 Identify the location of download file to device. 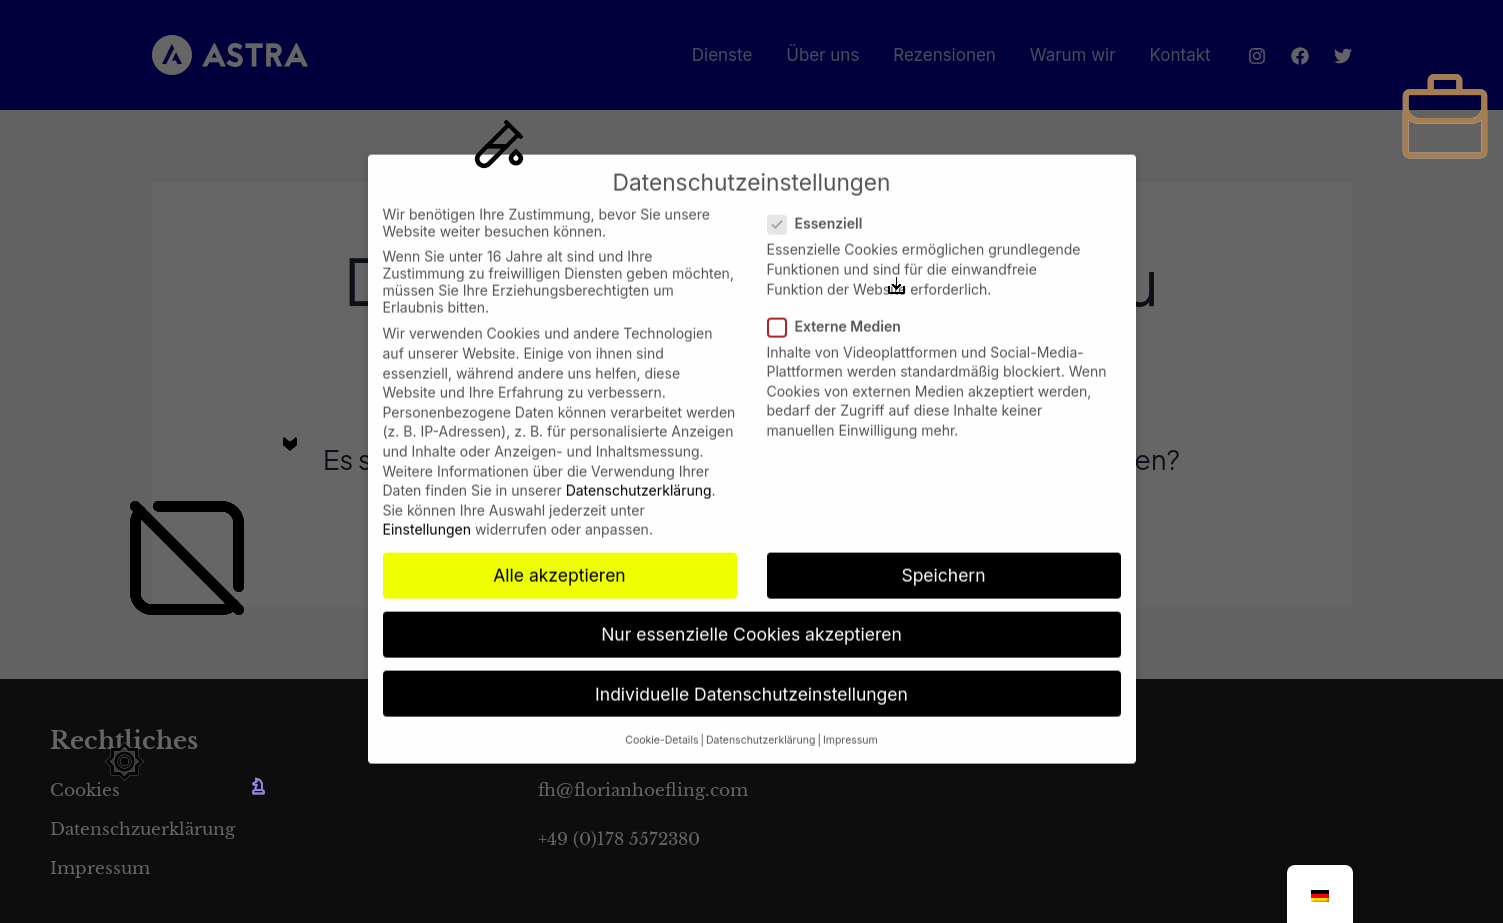
(896, 285).